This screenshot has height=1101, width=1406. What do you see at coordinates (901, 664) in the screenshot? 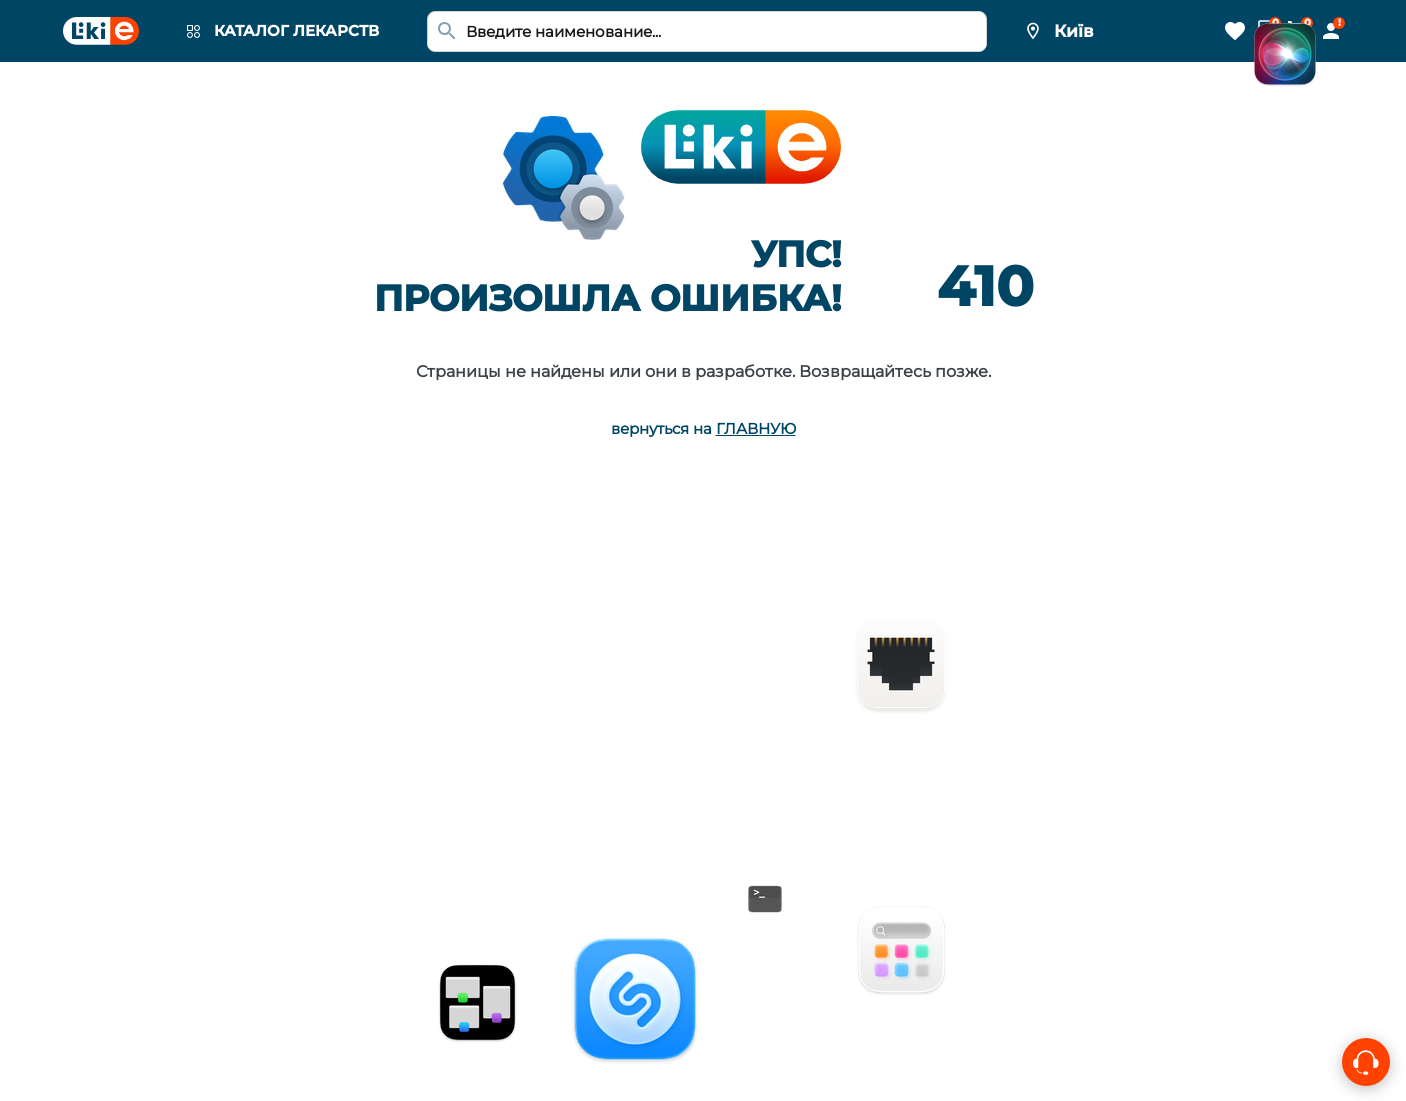
I see `open ethernet network preferences` at bounding box center [901, 664].